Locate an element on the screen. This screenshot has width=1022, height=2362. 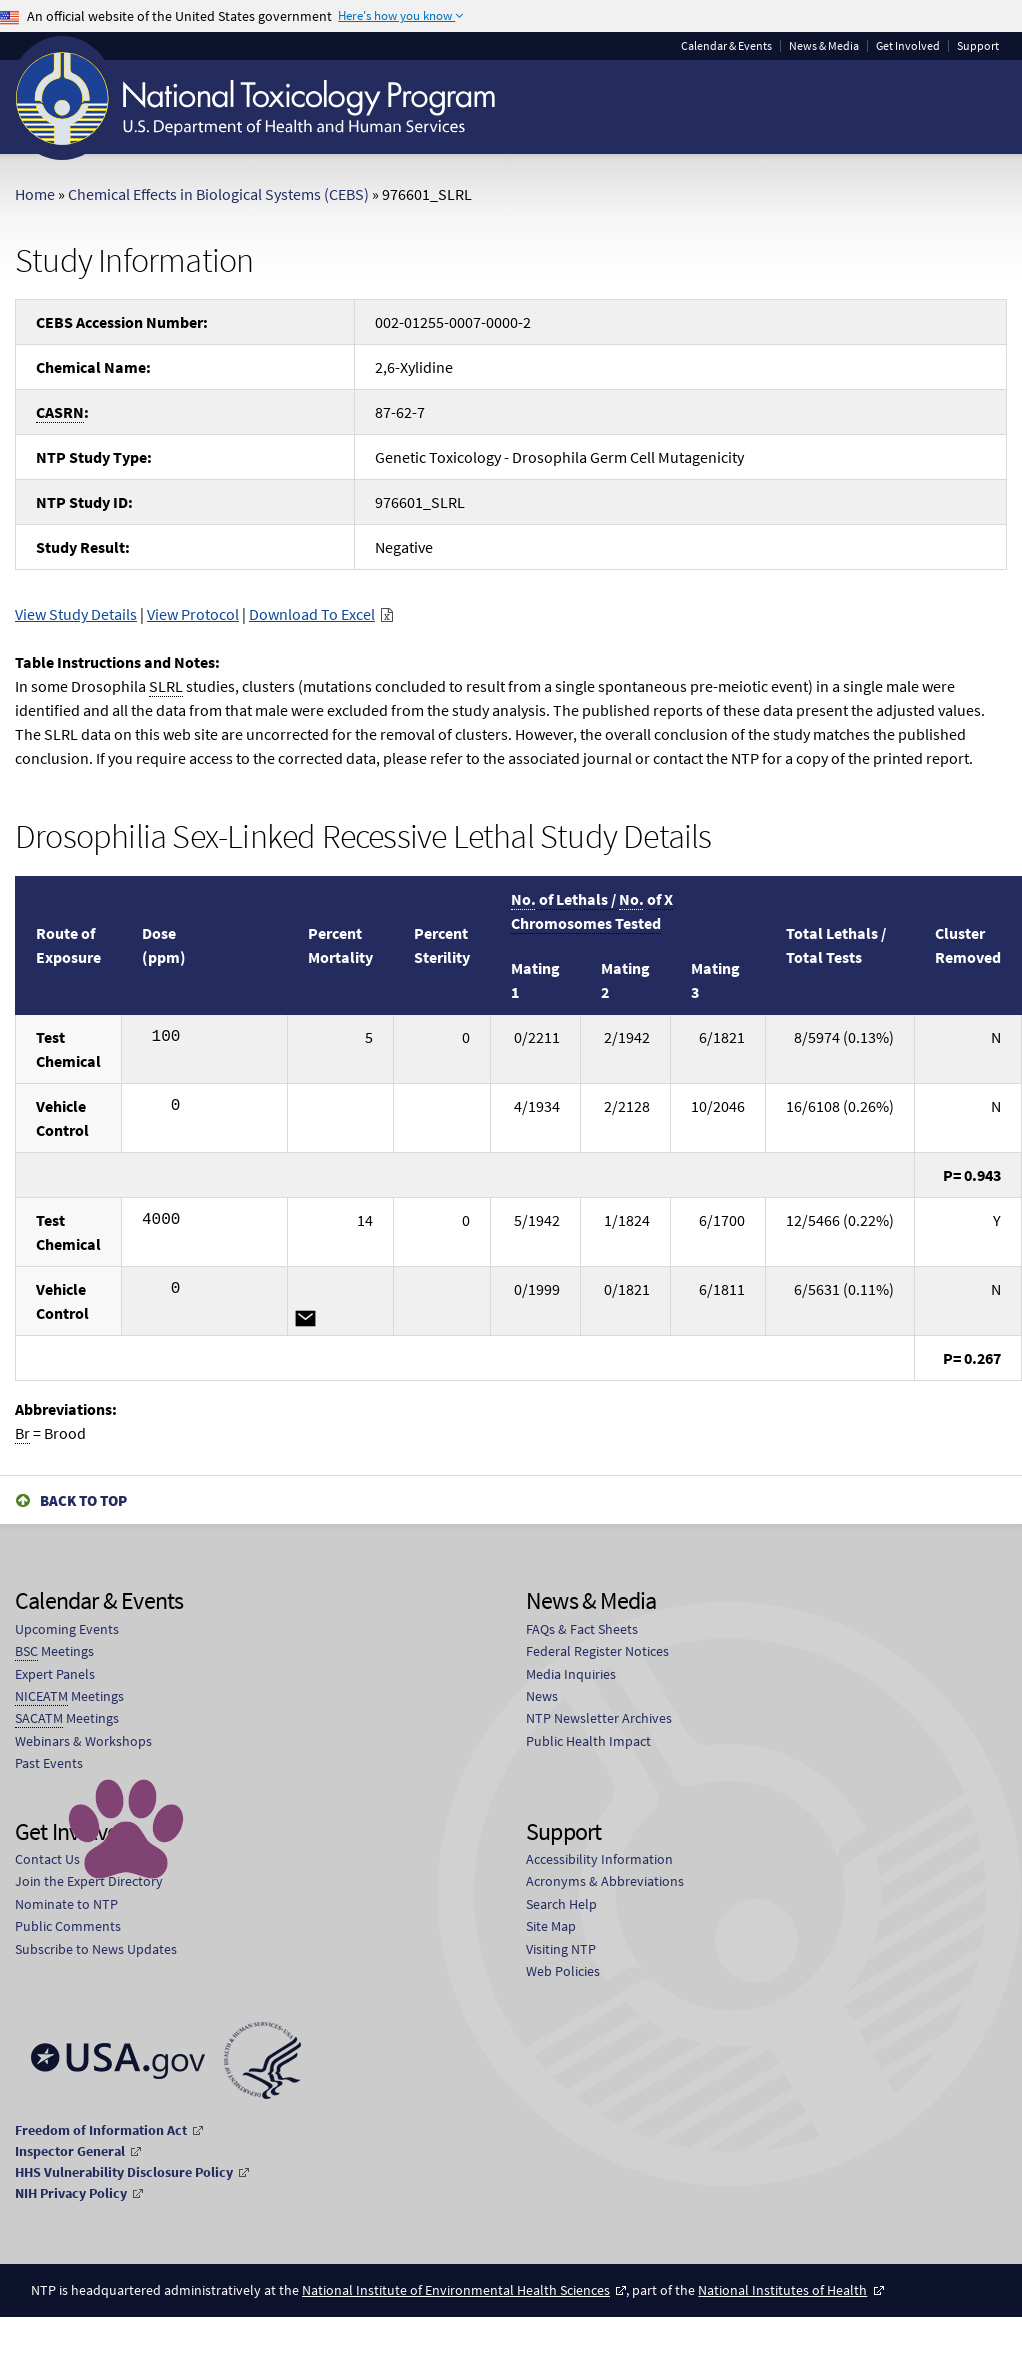
access pet-related features or settings is located at coordinates (126, 1829).